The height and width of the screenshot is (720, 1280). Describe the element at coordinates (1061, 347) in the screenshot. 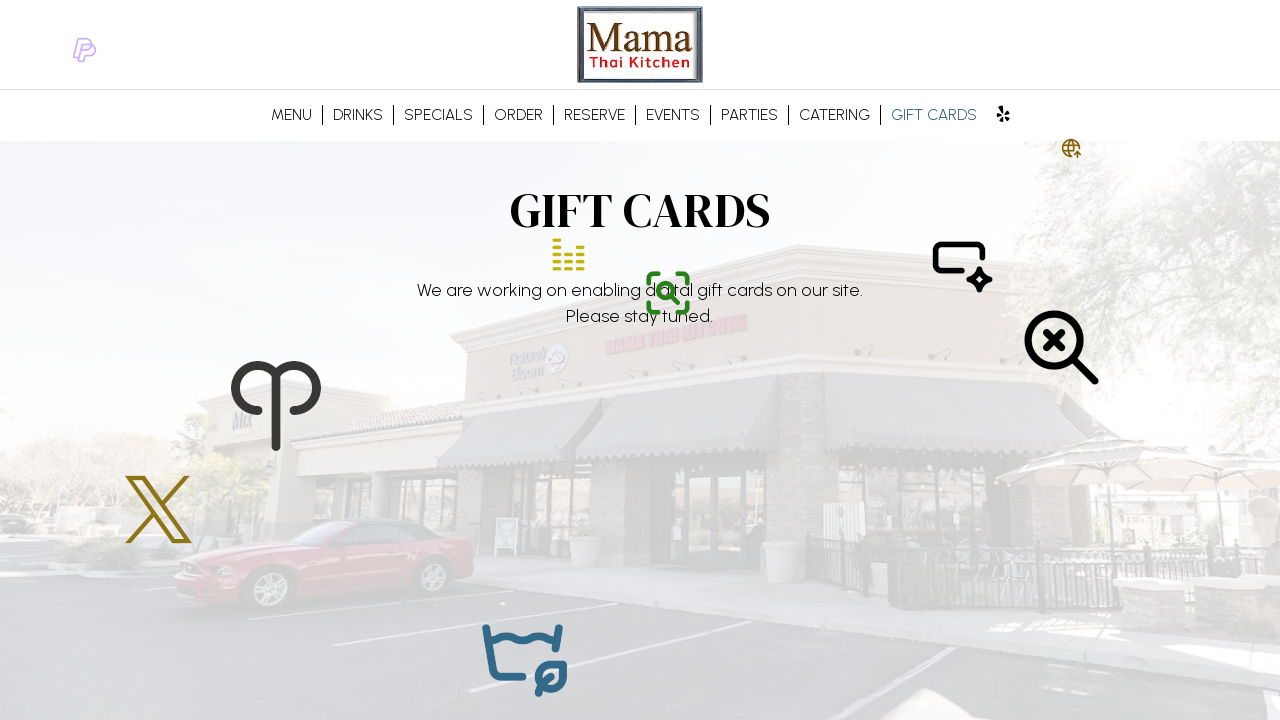

I see `cancel or exit search mode` at that location.